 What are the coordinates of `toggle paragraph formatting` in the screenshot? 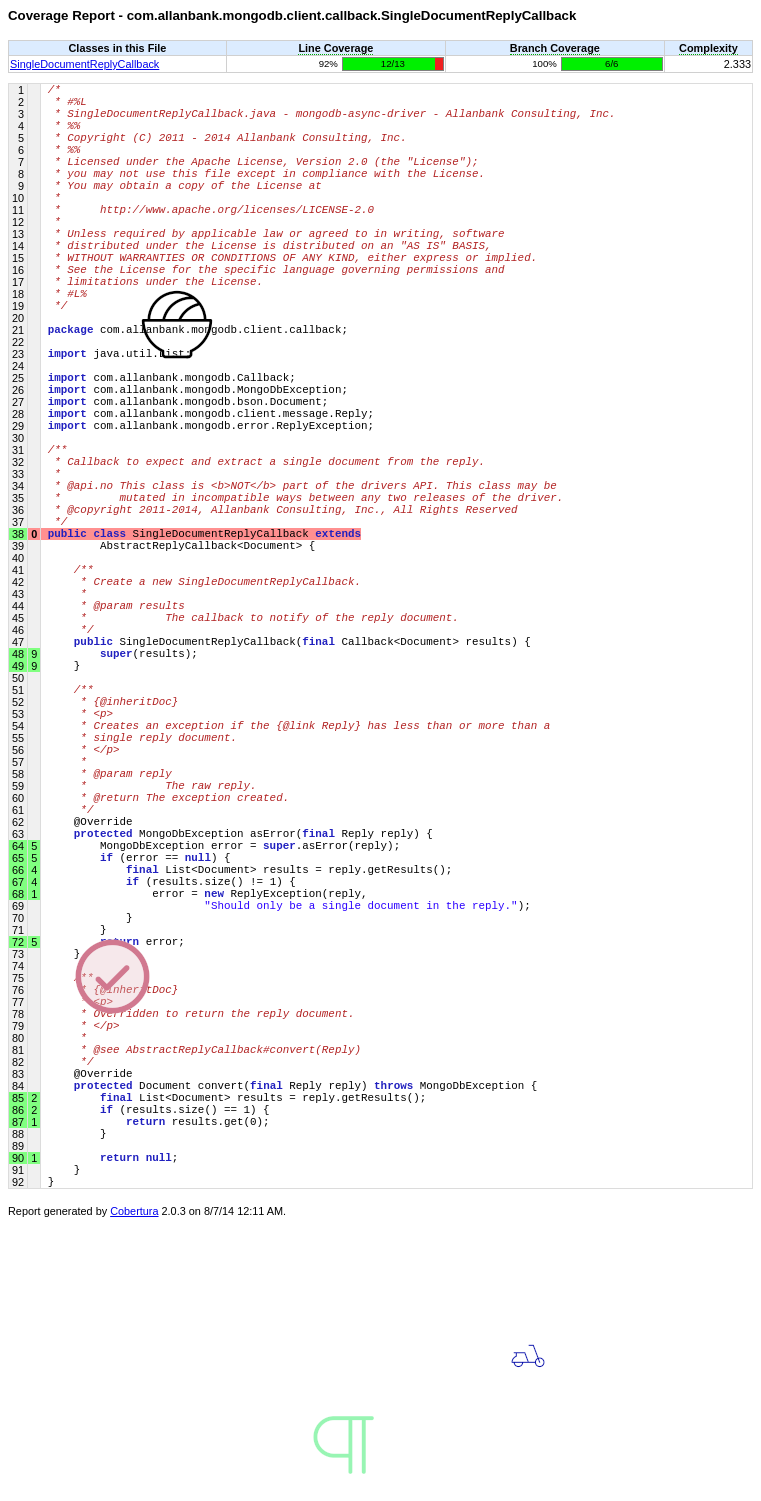 It's located at (345, 1445).